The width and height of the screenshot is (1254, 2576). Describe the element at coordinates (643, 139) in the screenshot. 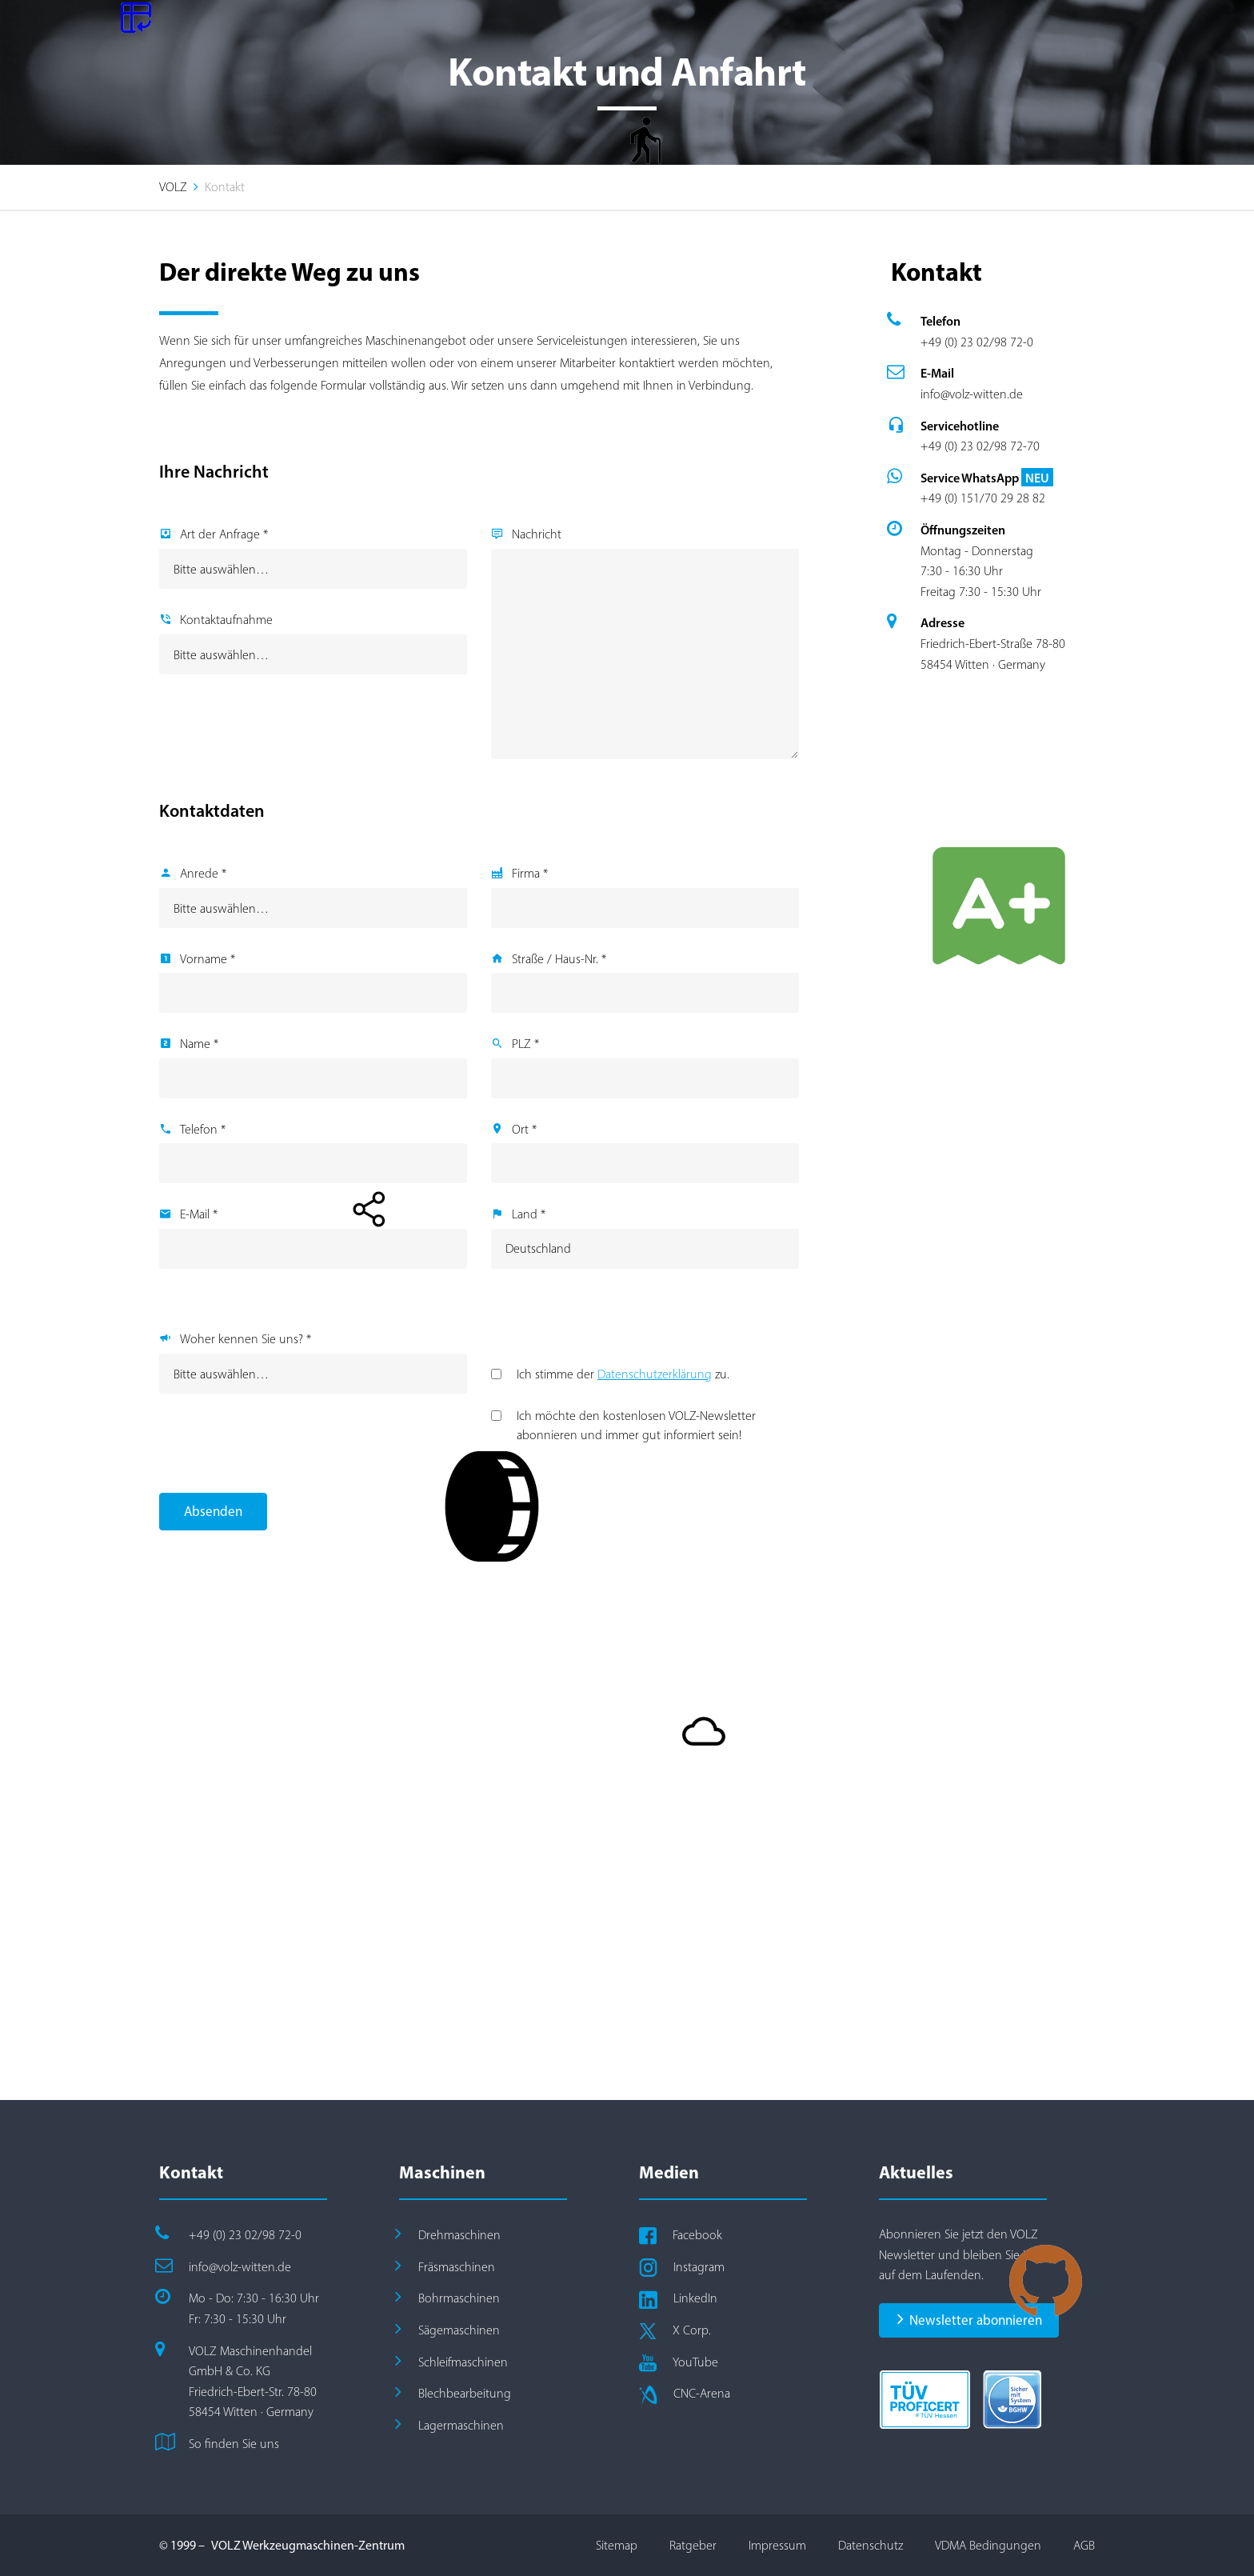

I see `access elderly or senior accessibility settings` at that location.